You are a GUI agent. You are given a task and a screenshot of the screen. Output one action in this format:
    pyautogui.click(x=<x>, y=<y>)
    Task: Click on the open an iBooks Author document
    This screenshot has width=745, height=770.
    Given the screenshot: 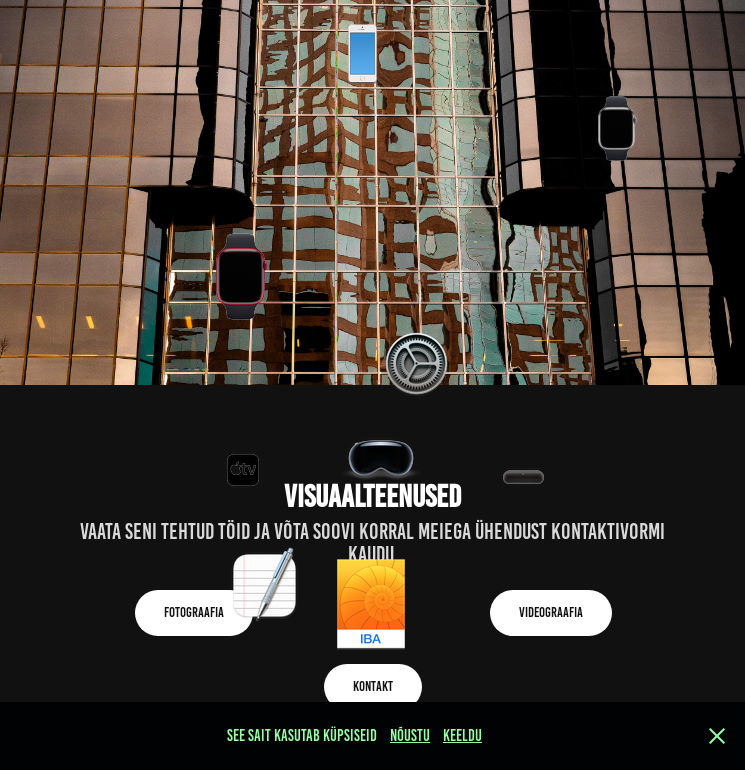 What is the action you would take?
    pyautogui.click(x=371, y=606)
    